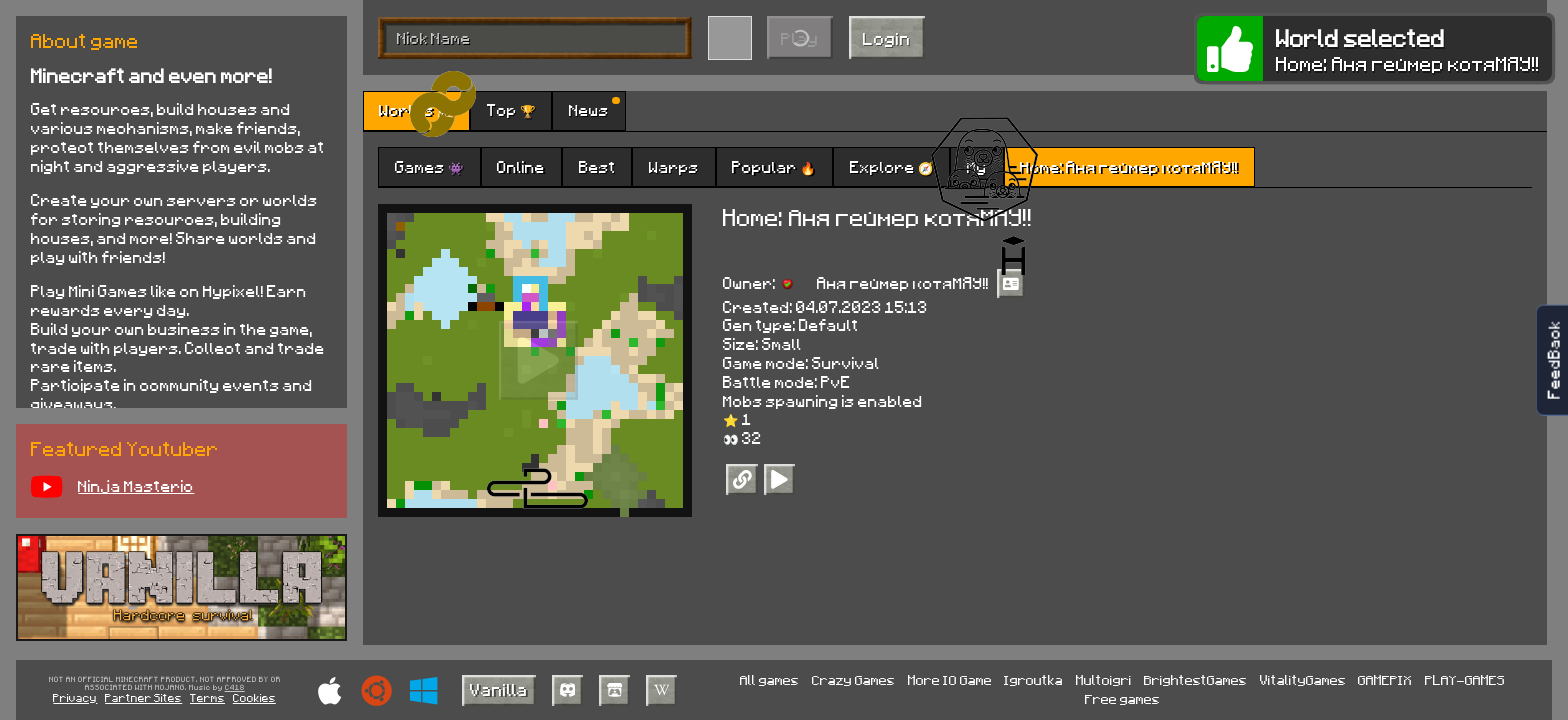  I want to click on open podman container management application, so click(984, 169).